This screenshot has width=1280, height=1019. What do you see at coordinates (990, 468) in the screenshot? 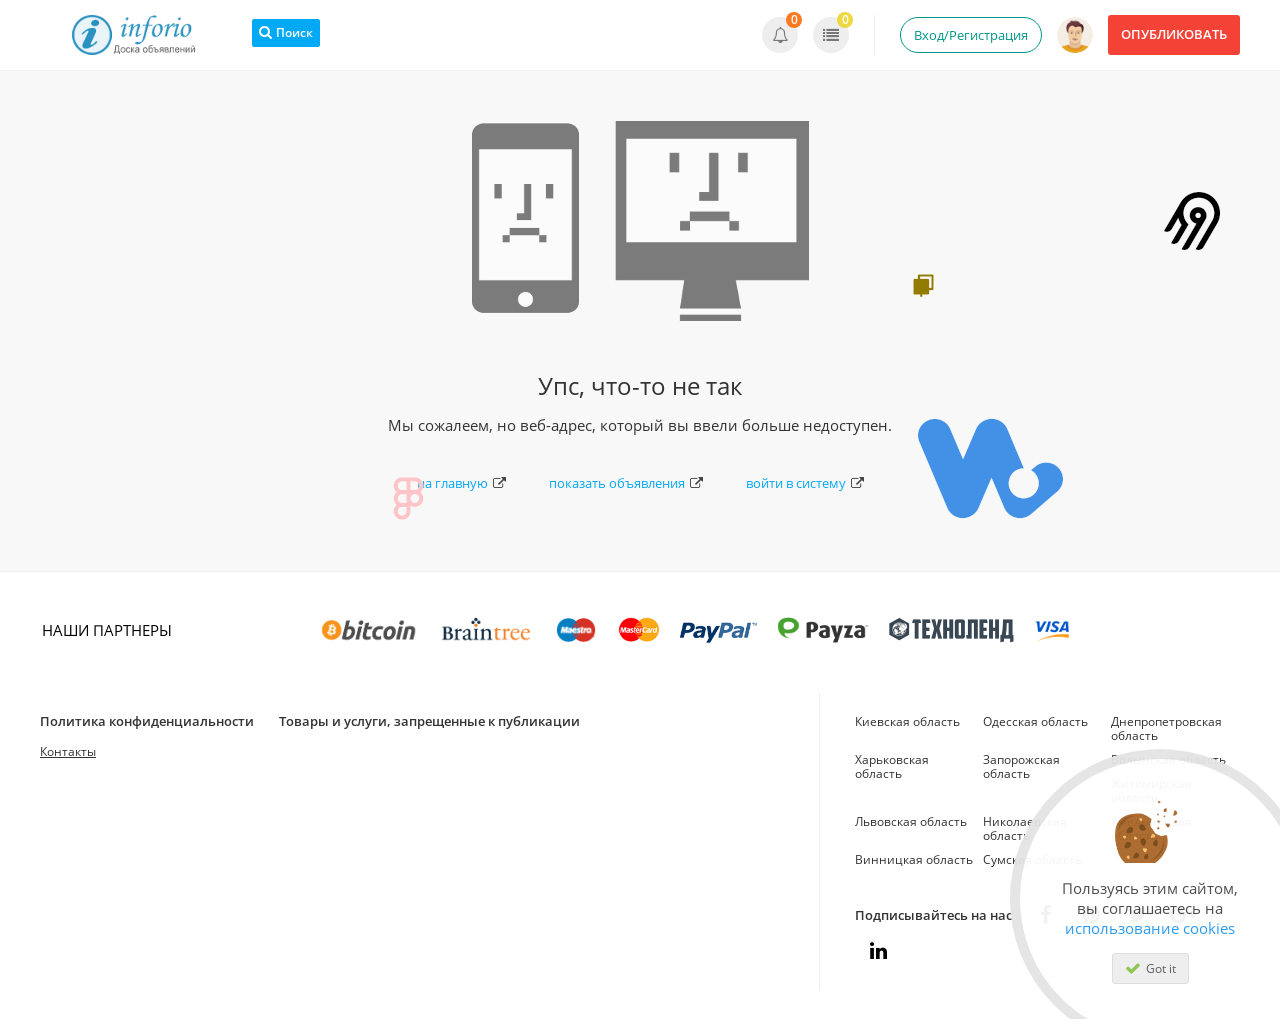
I see `netim domain registrar logo` at bounding box center [990, 468].